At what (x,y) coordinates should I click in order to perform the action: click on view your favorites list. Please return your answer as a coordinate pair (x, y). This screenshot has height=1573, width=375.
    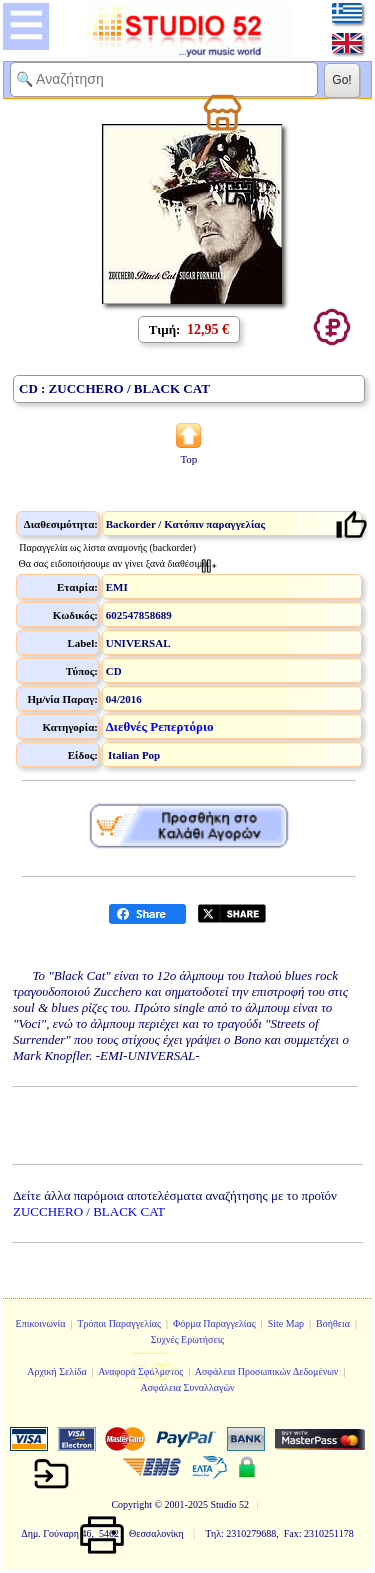
    Looking at the image, I should click on (150, 1365).